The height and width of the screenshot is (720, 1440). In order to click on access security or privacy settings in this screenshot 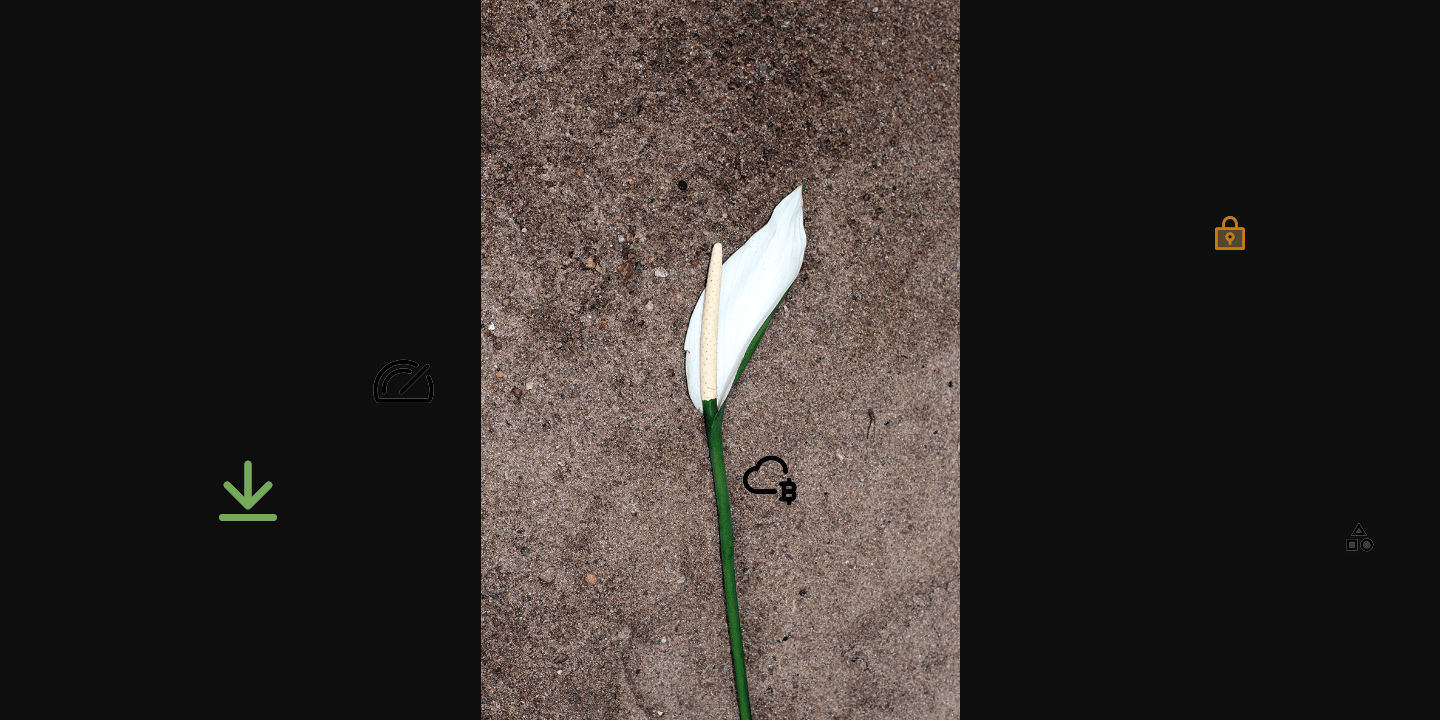, I will do `click(1230, 235)`.